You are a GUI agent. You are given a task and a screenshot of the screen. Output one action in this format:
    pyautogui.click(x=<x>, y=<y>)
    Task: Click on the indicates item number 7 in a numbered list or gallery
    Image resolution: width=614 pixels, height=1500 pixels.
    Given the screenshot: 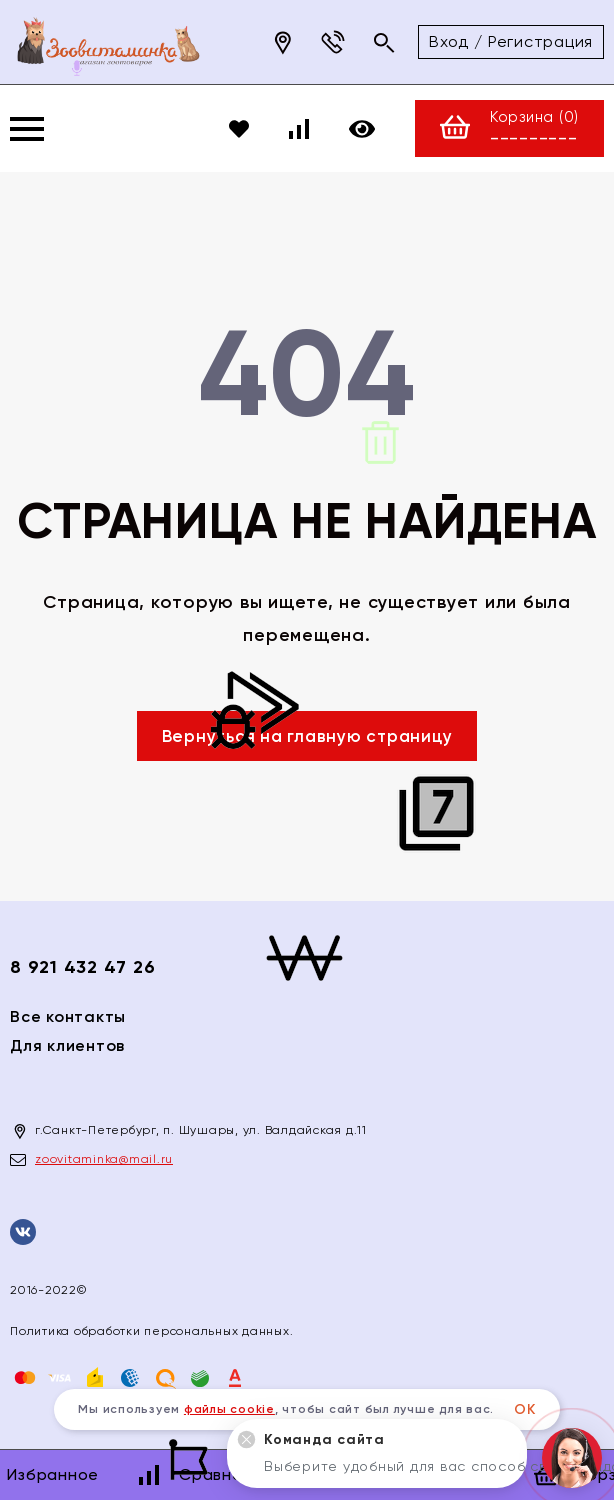 What is the action you would take?
    pyautogui.click(x=436, y=813)
    